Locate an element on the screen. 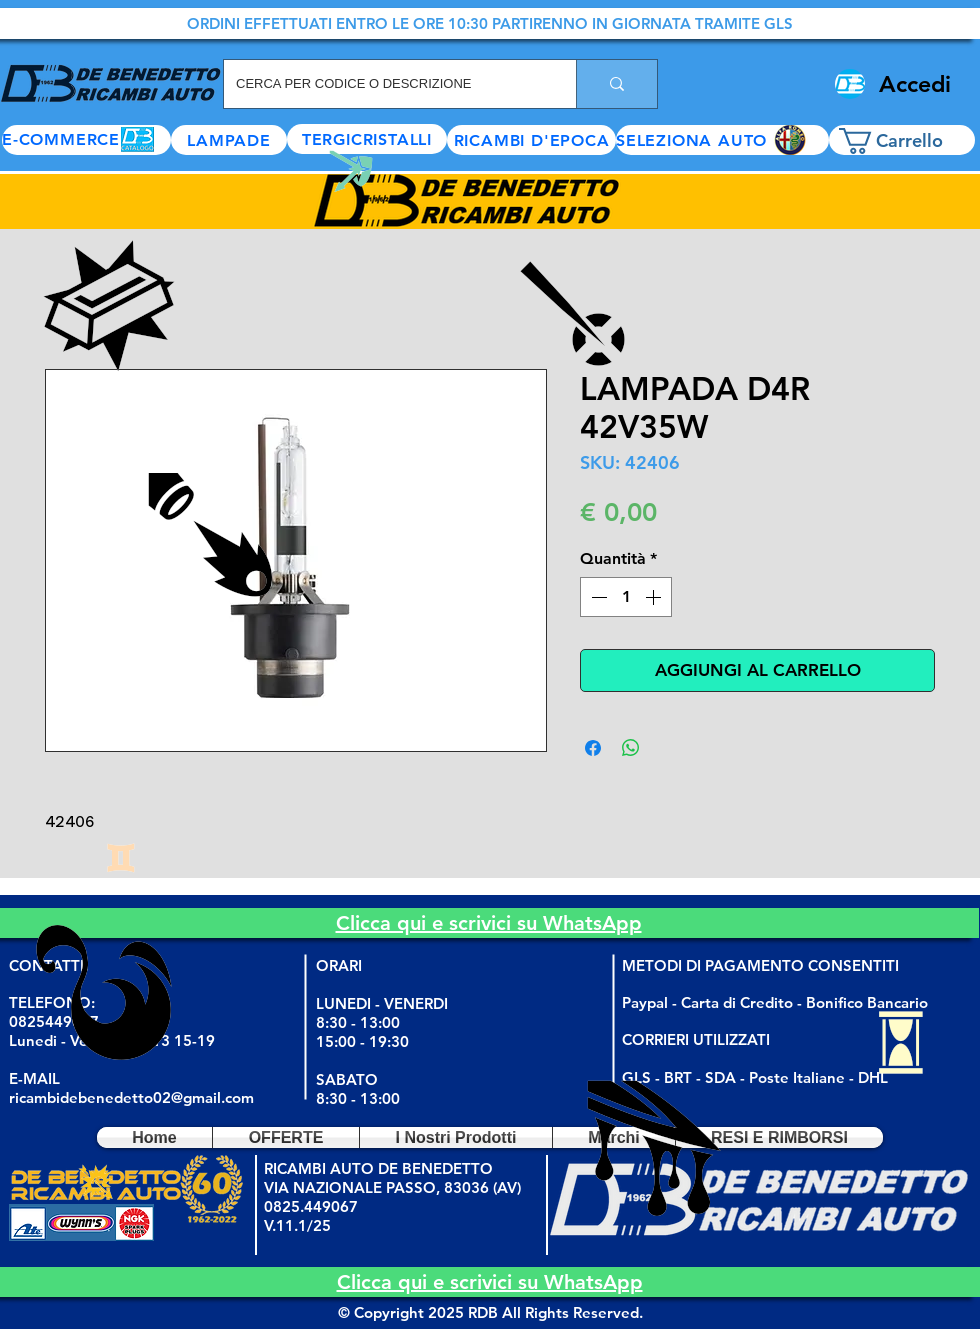 Image resolution: width=980 pixels, height=1329 pixels. indicates a fire or flame effect in a game is located at coordinates (104, 991).